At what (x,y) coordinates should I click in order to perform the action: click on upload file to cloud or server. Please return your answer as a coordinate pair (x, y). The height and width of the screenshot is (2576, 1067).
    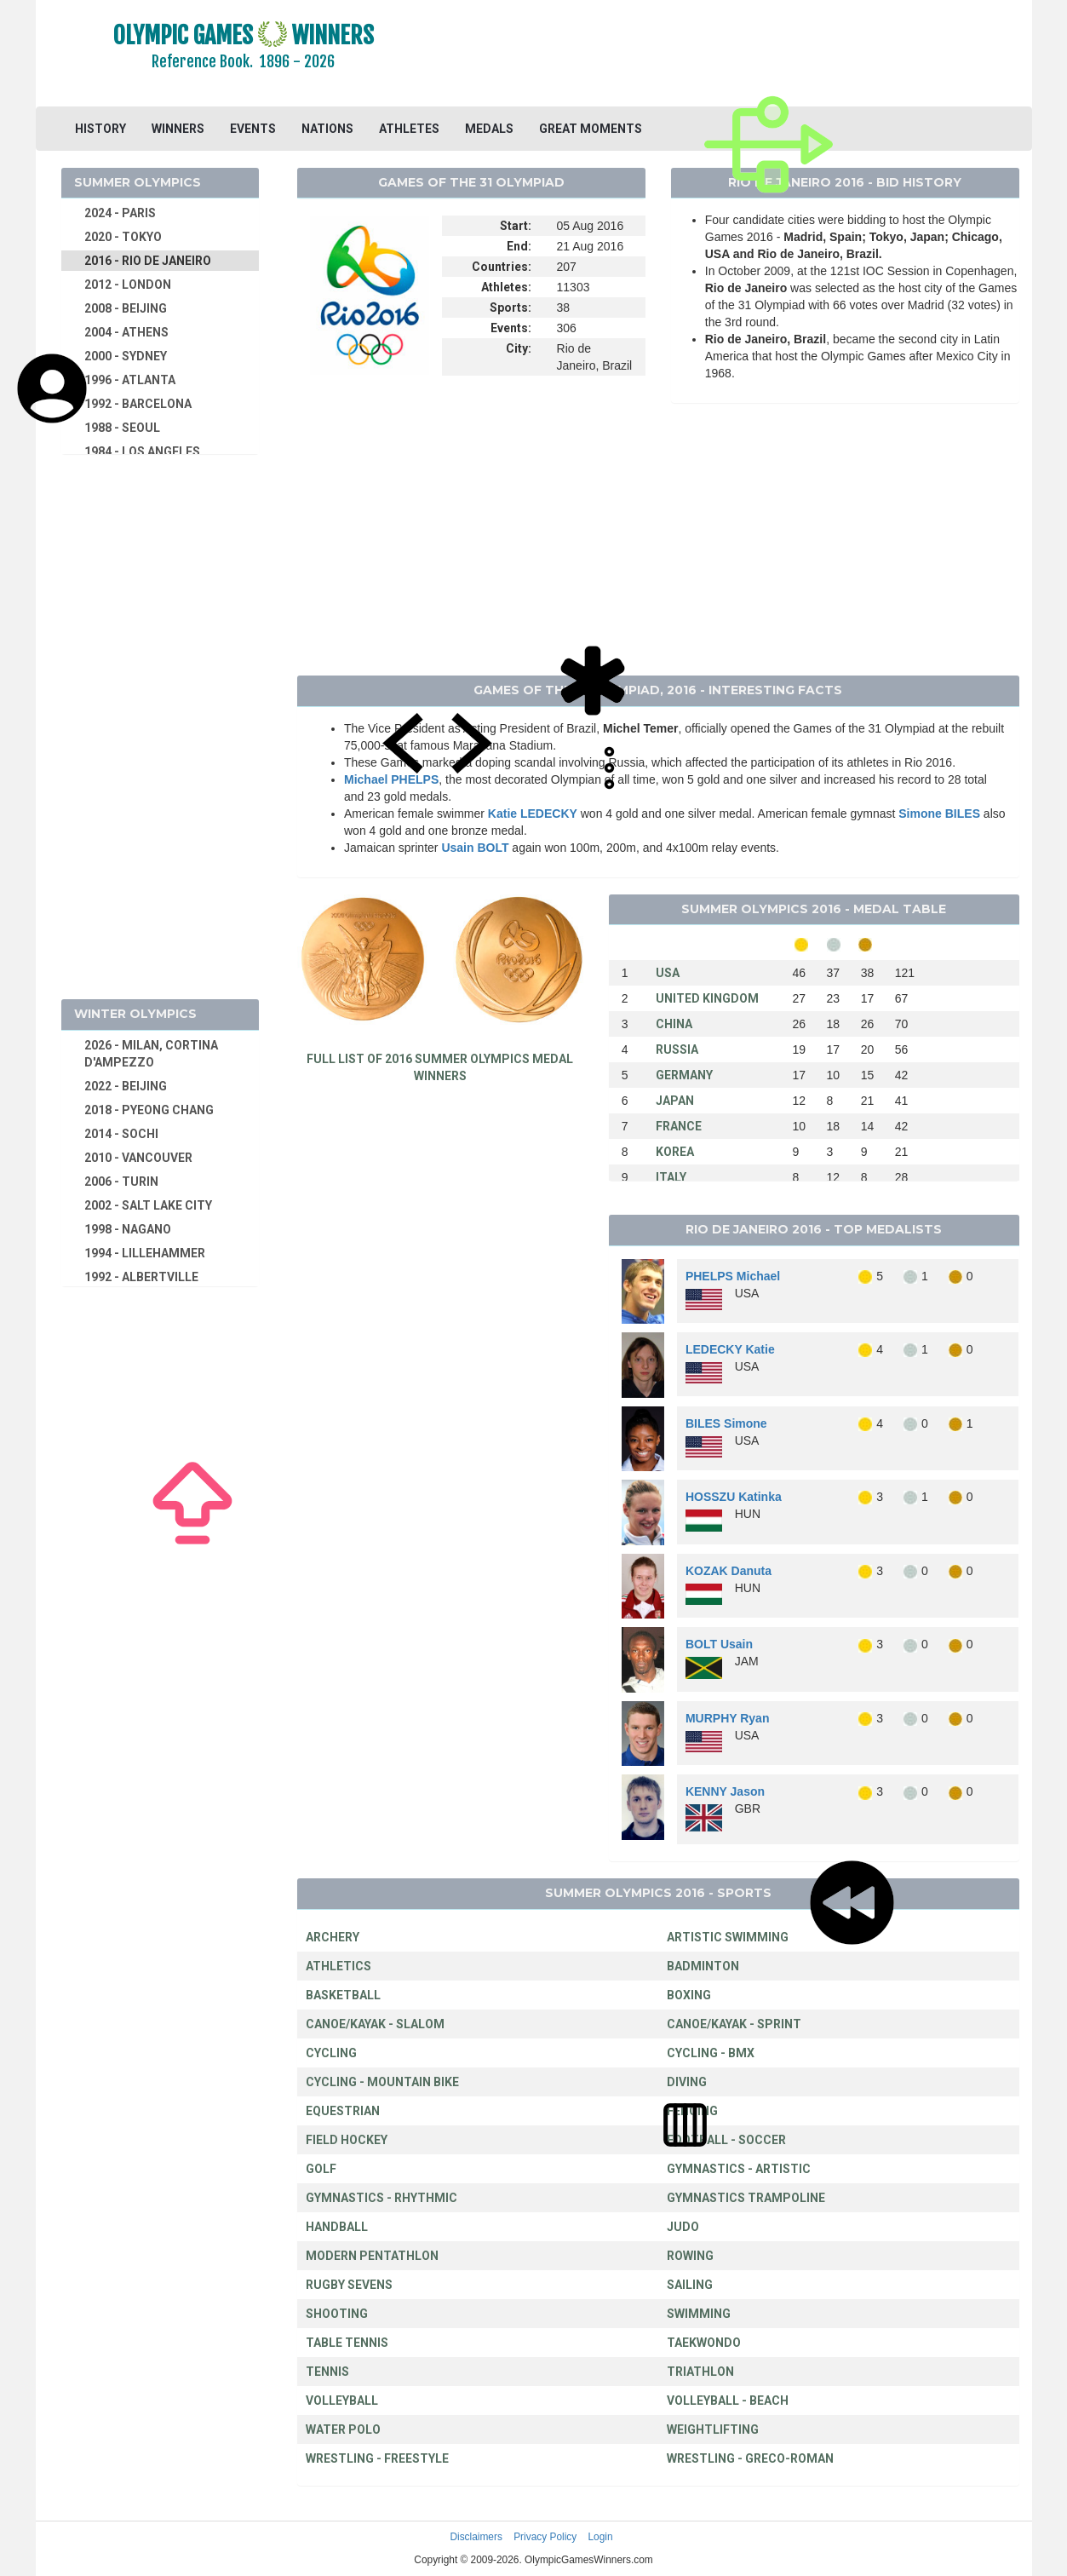
    Looking at the image, I should click on (192, 1505).